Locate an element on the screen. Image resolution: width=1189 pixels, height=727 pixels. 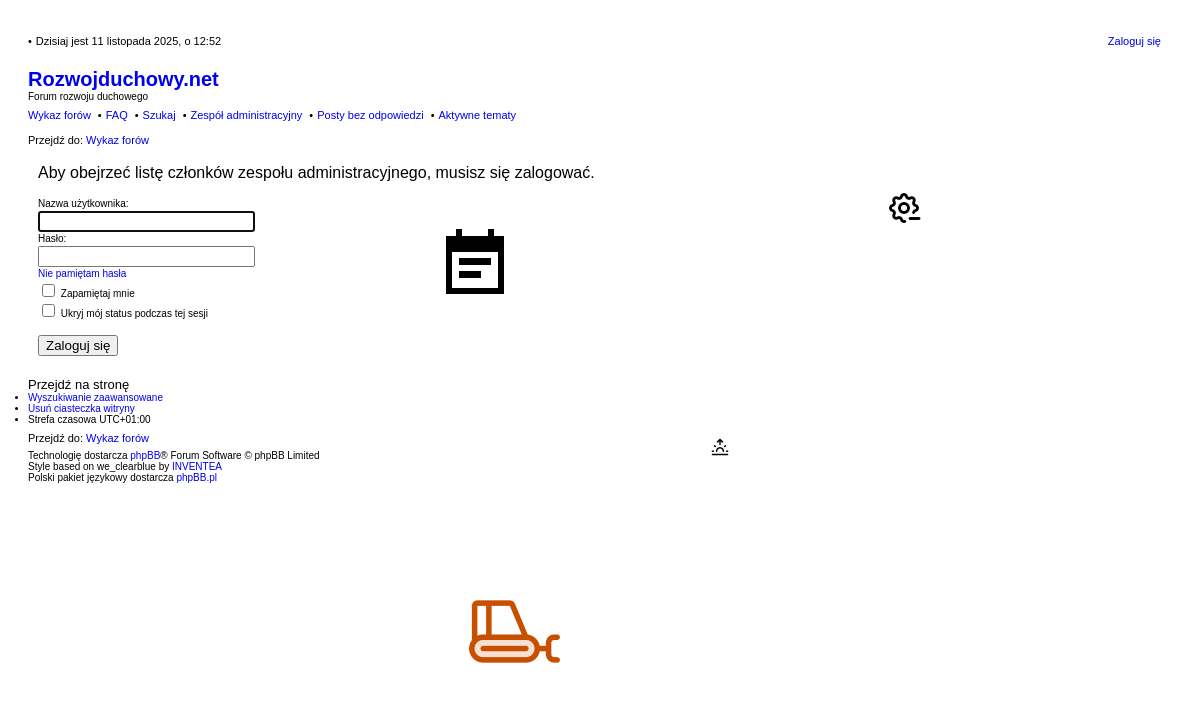
remove a setting or preference is located at coordinates (904, 208).